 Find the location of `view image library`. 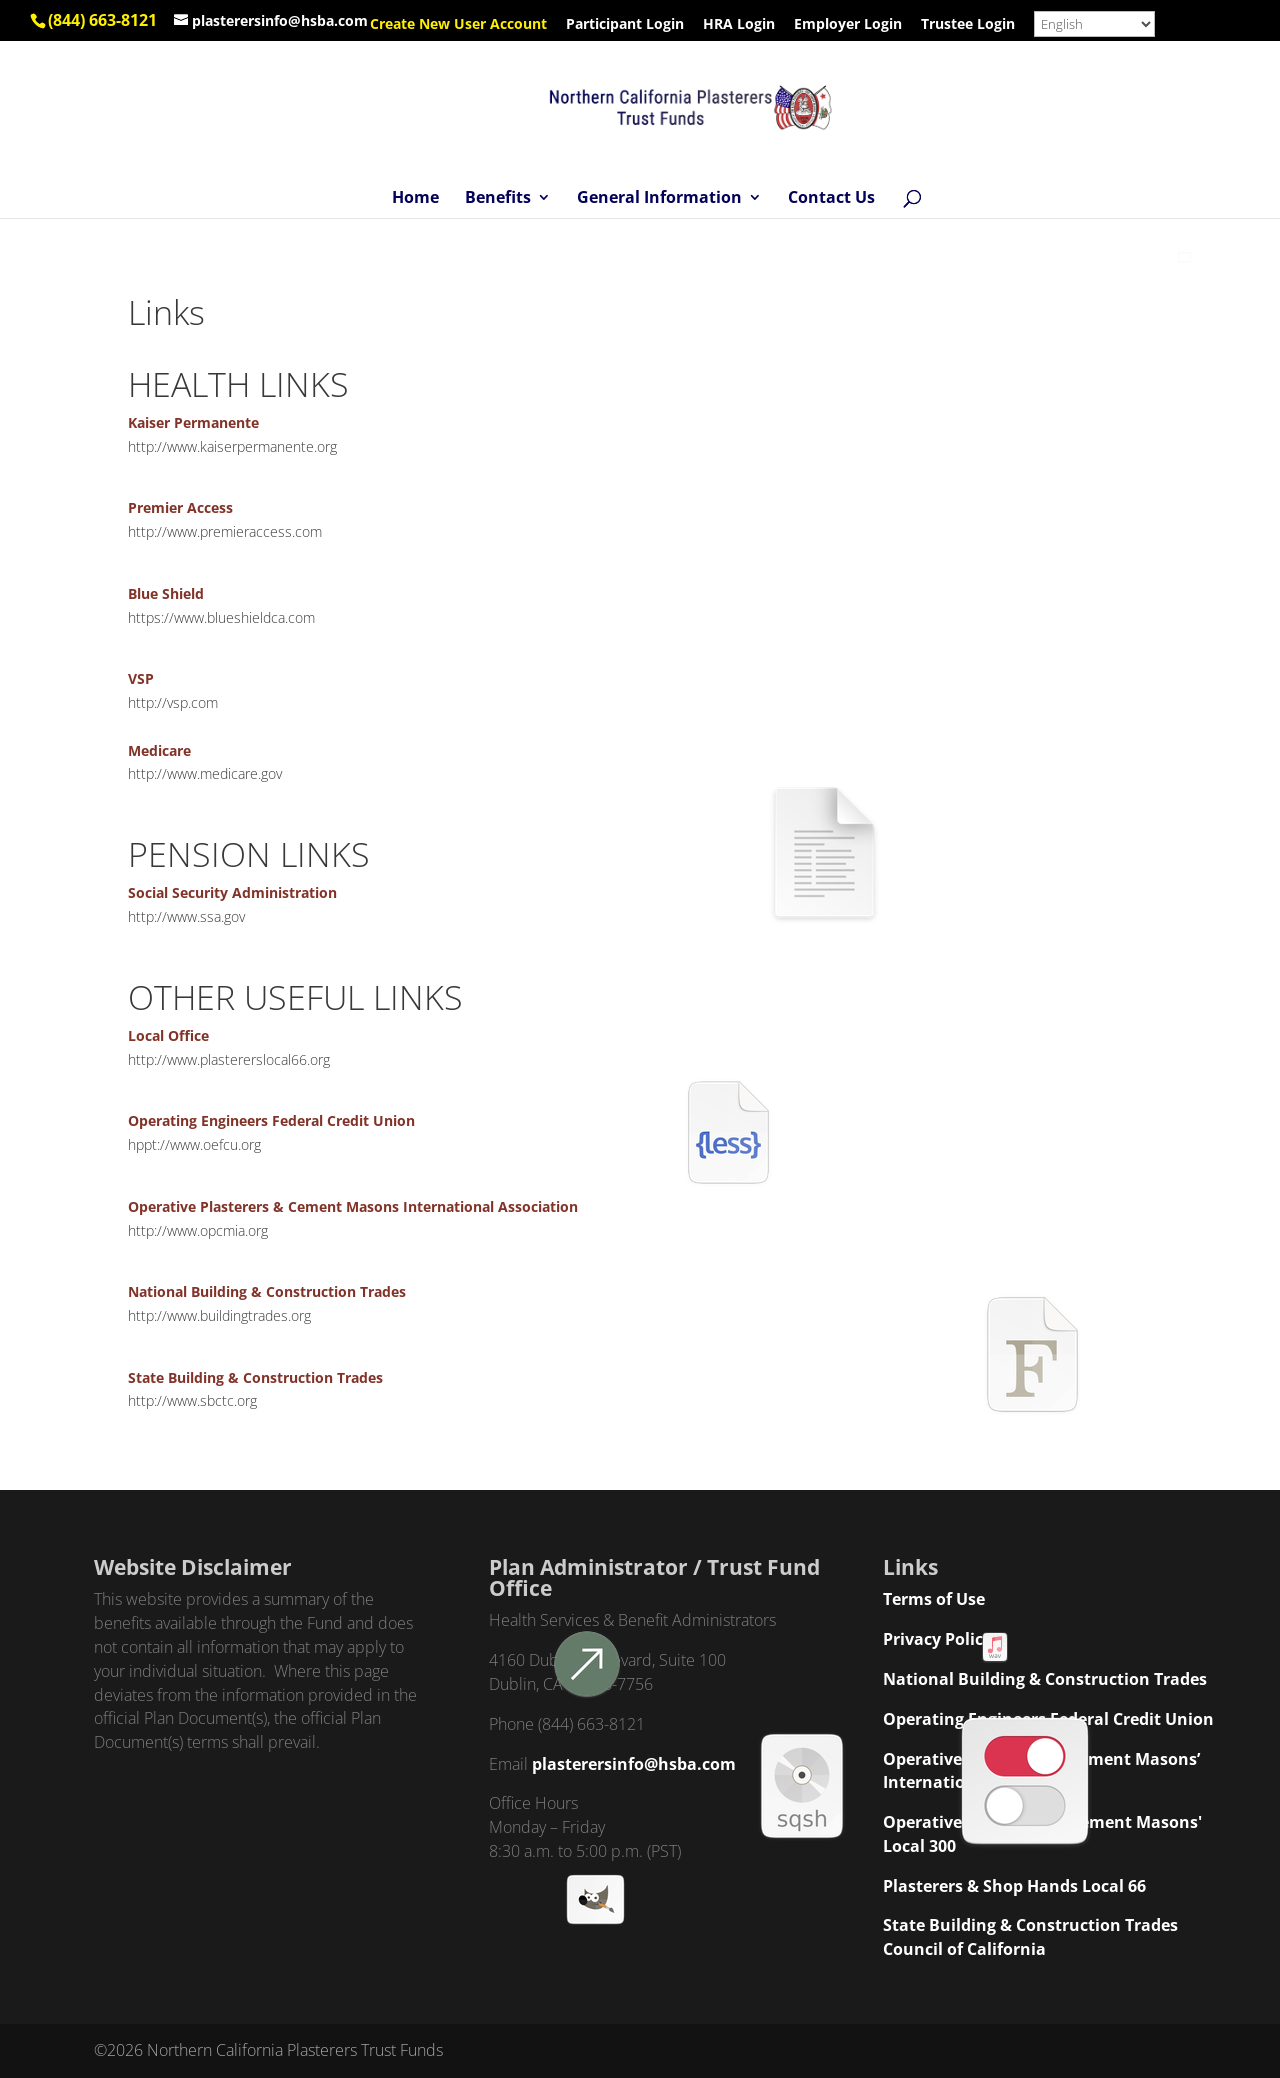

view image library is located at coordinates (1184, 257).